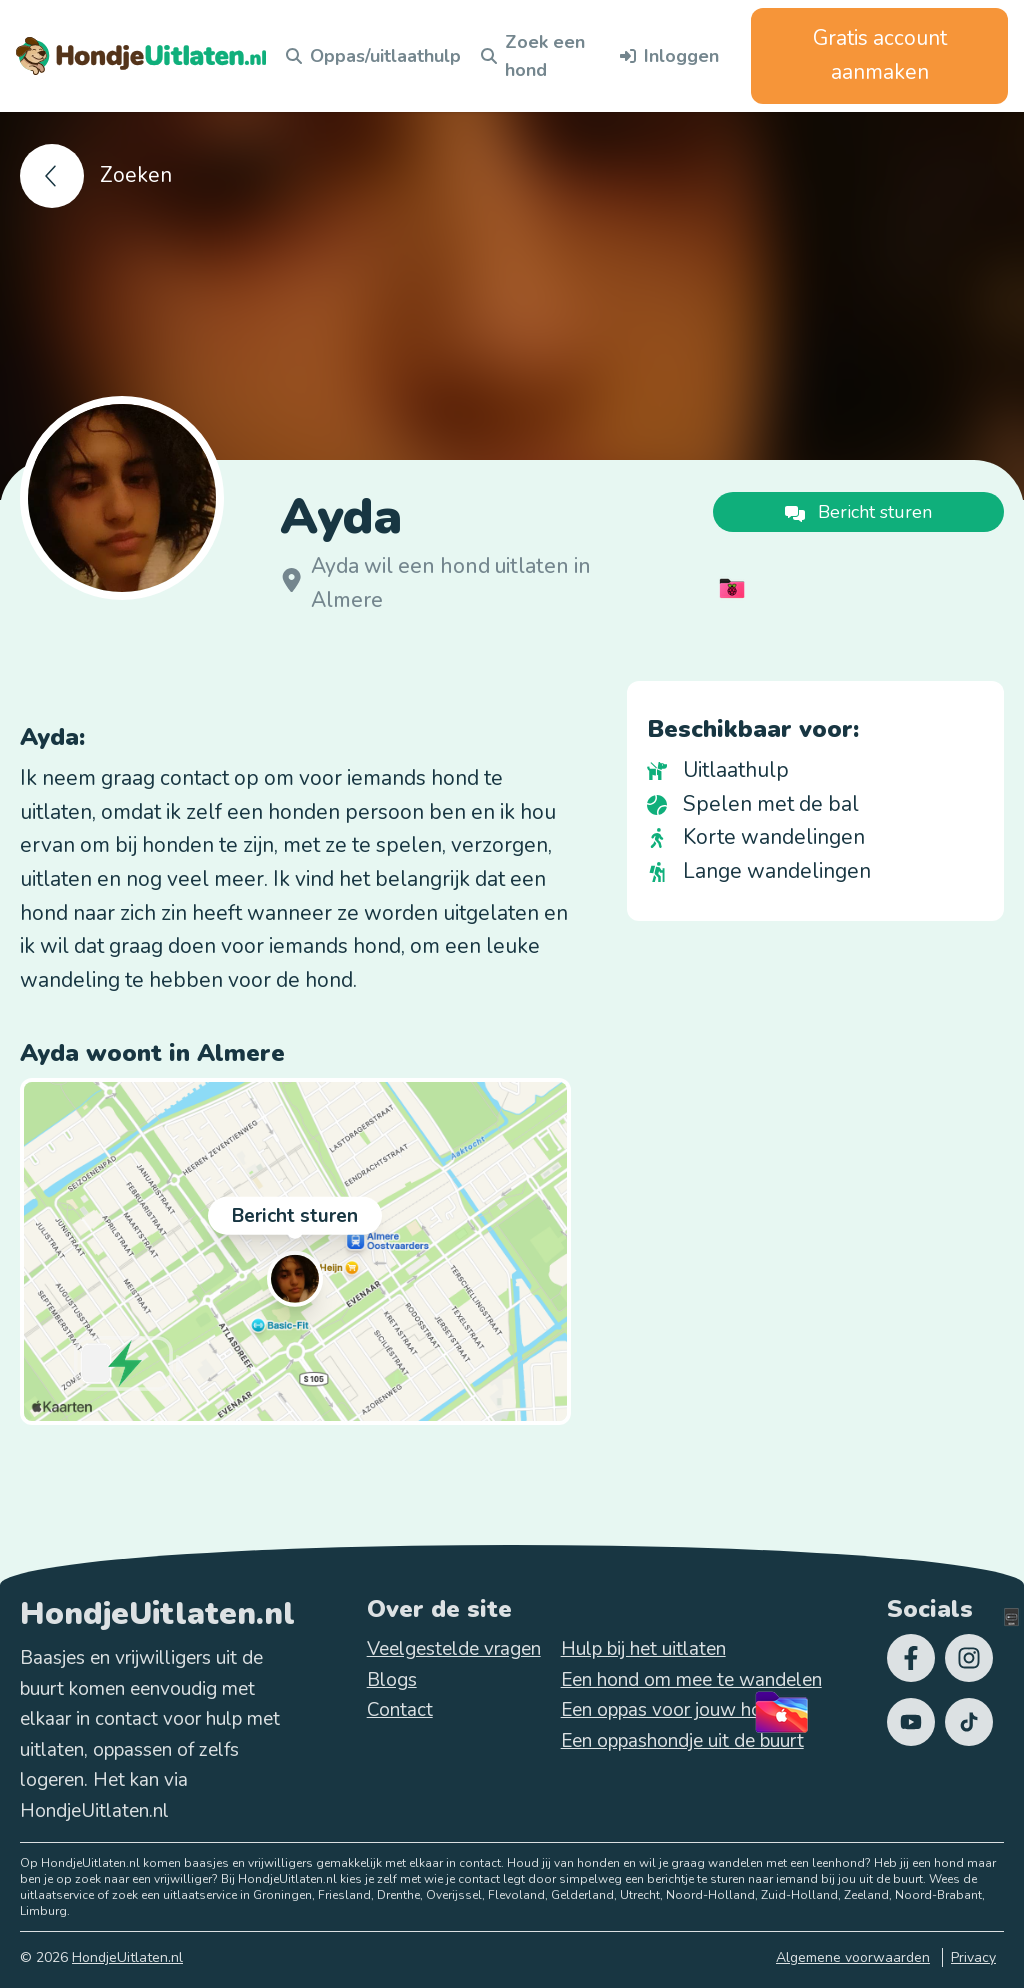 The image size is (1024, 1988). What do you see at coordinates (781, 1713) in the screenshot?
I see `open folder in macos big sur style` at bounding box center [781, 1713].